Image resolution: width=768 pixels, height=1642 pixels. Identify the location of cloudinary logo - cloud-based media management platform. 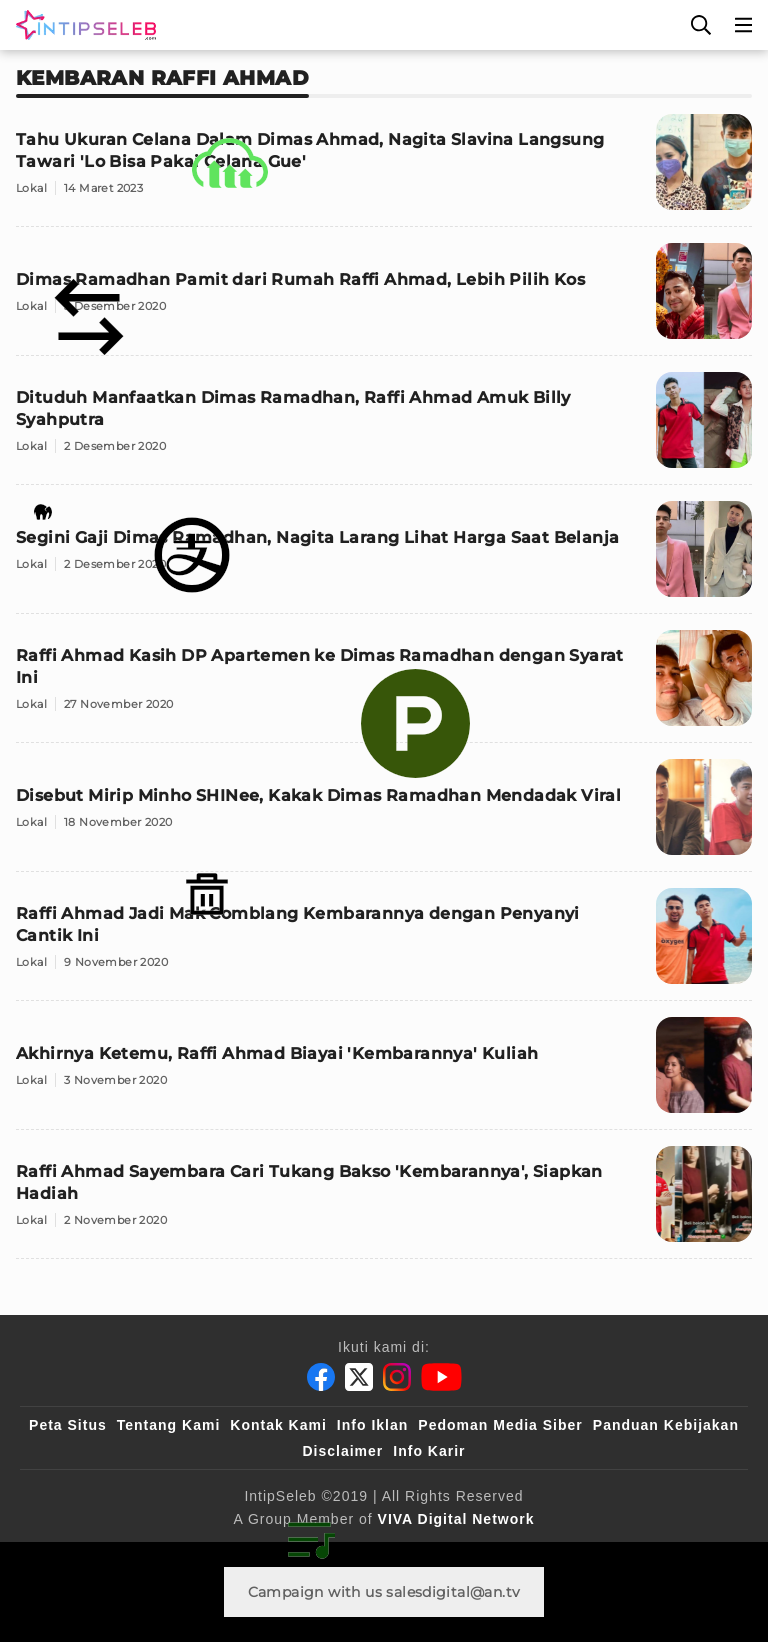
(230, 163).